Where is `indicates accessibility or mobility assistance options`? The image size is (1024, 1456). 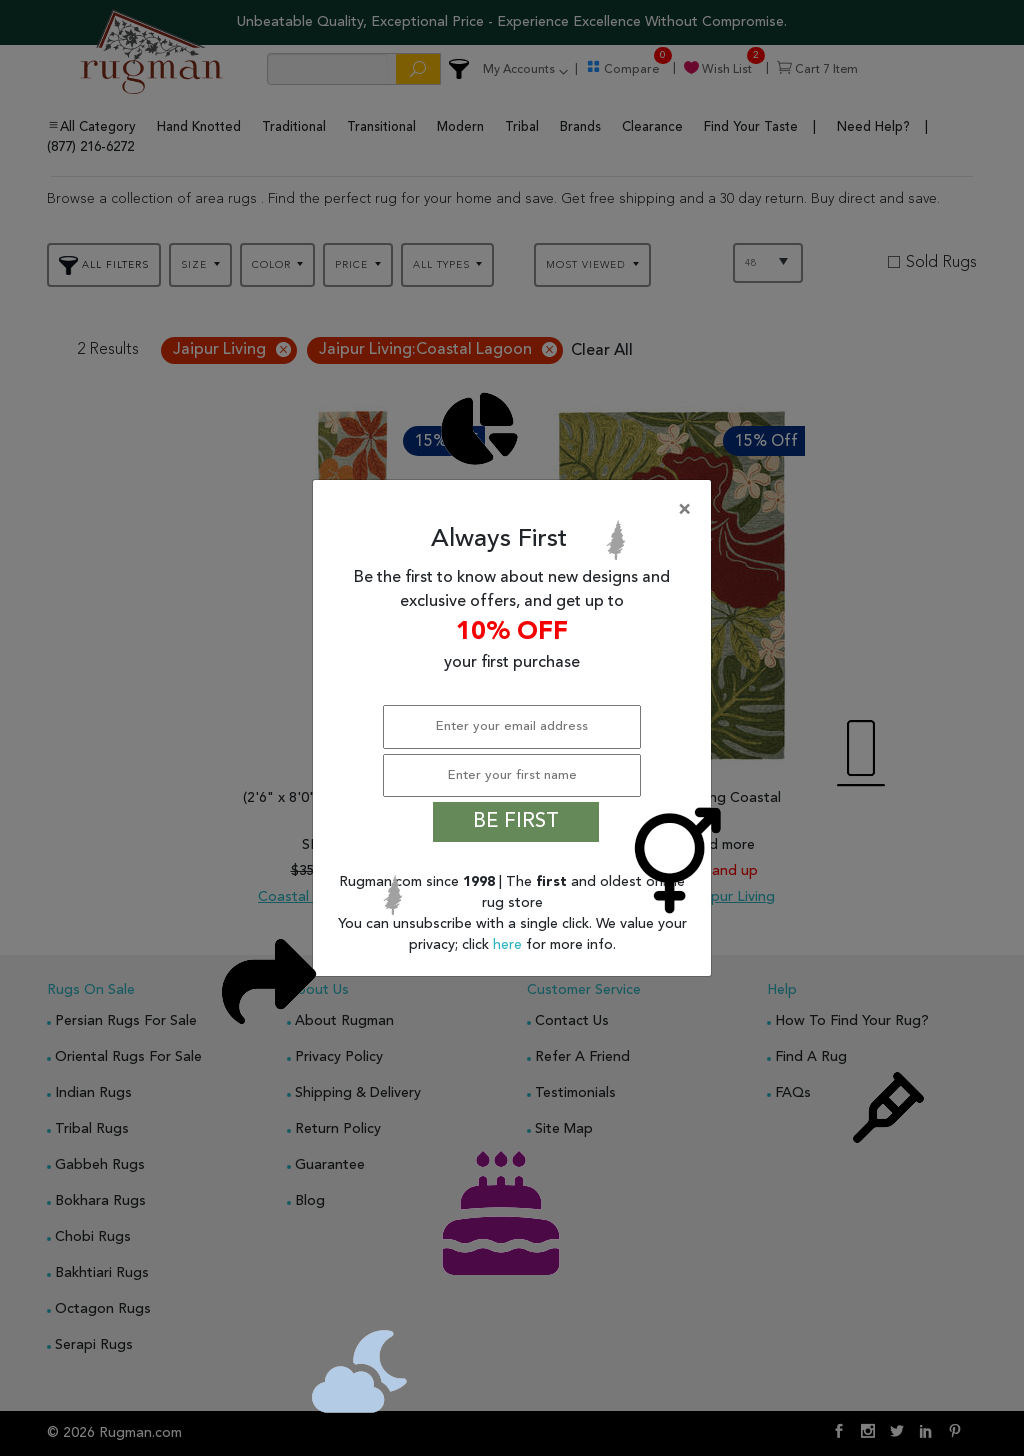
indicates accessibility or mobility assistance options is located at coordinates (888, 1107).